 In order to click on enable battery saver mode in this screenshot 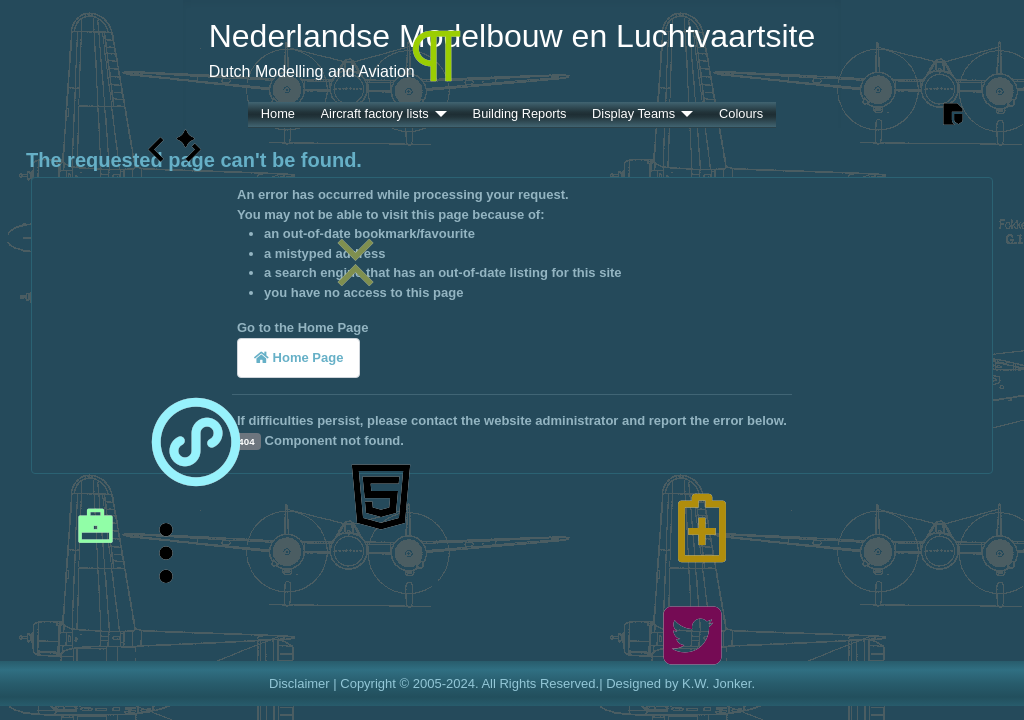, I will do `click(702, 528)`.